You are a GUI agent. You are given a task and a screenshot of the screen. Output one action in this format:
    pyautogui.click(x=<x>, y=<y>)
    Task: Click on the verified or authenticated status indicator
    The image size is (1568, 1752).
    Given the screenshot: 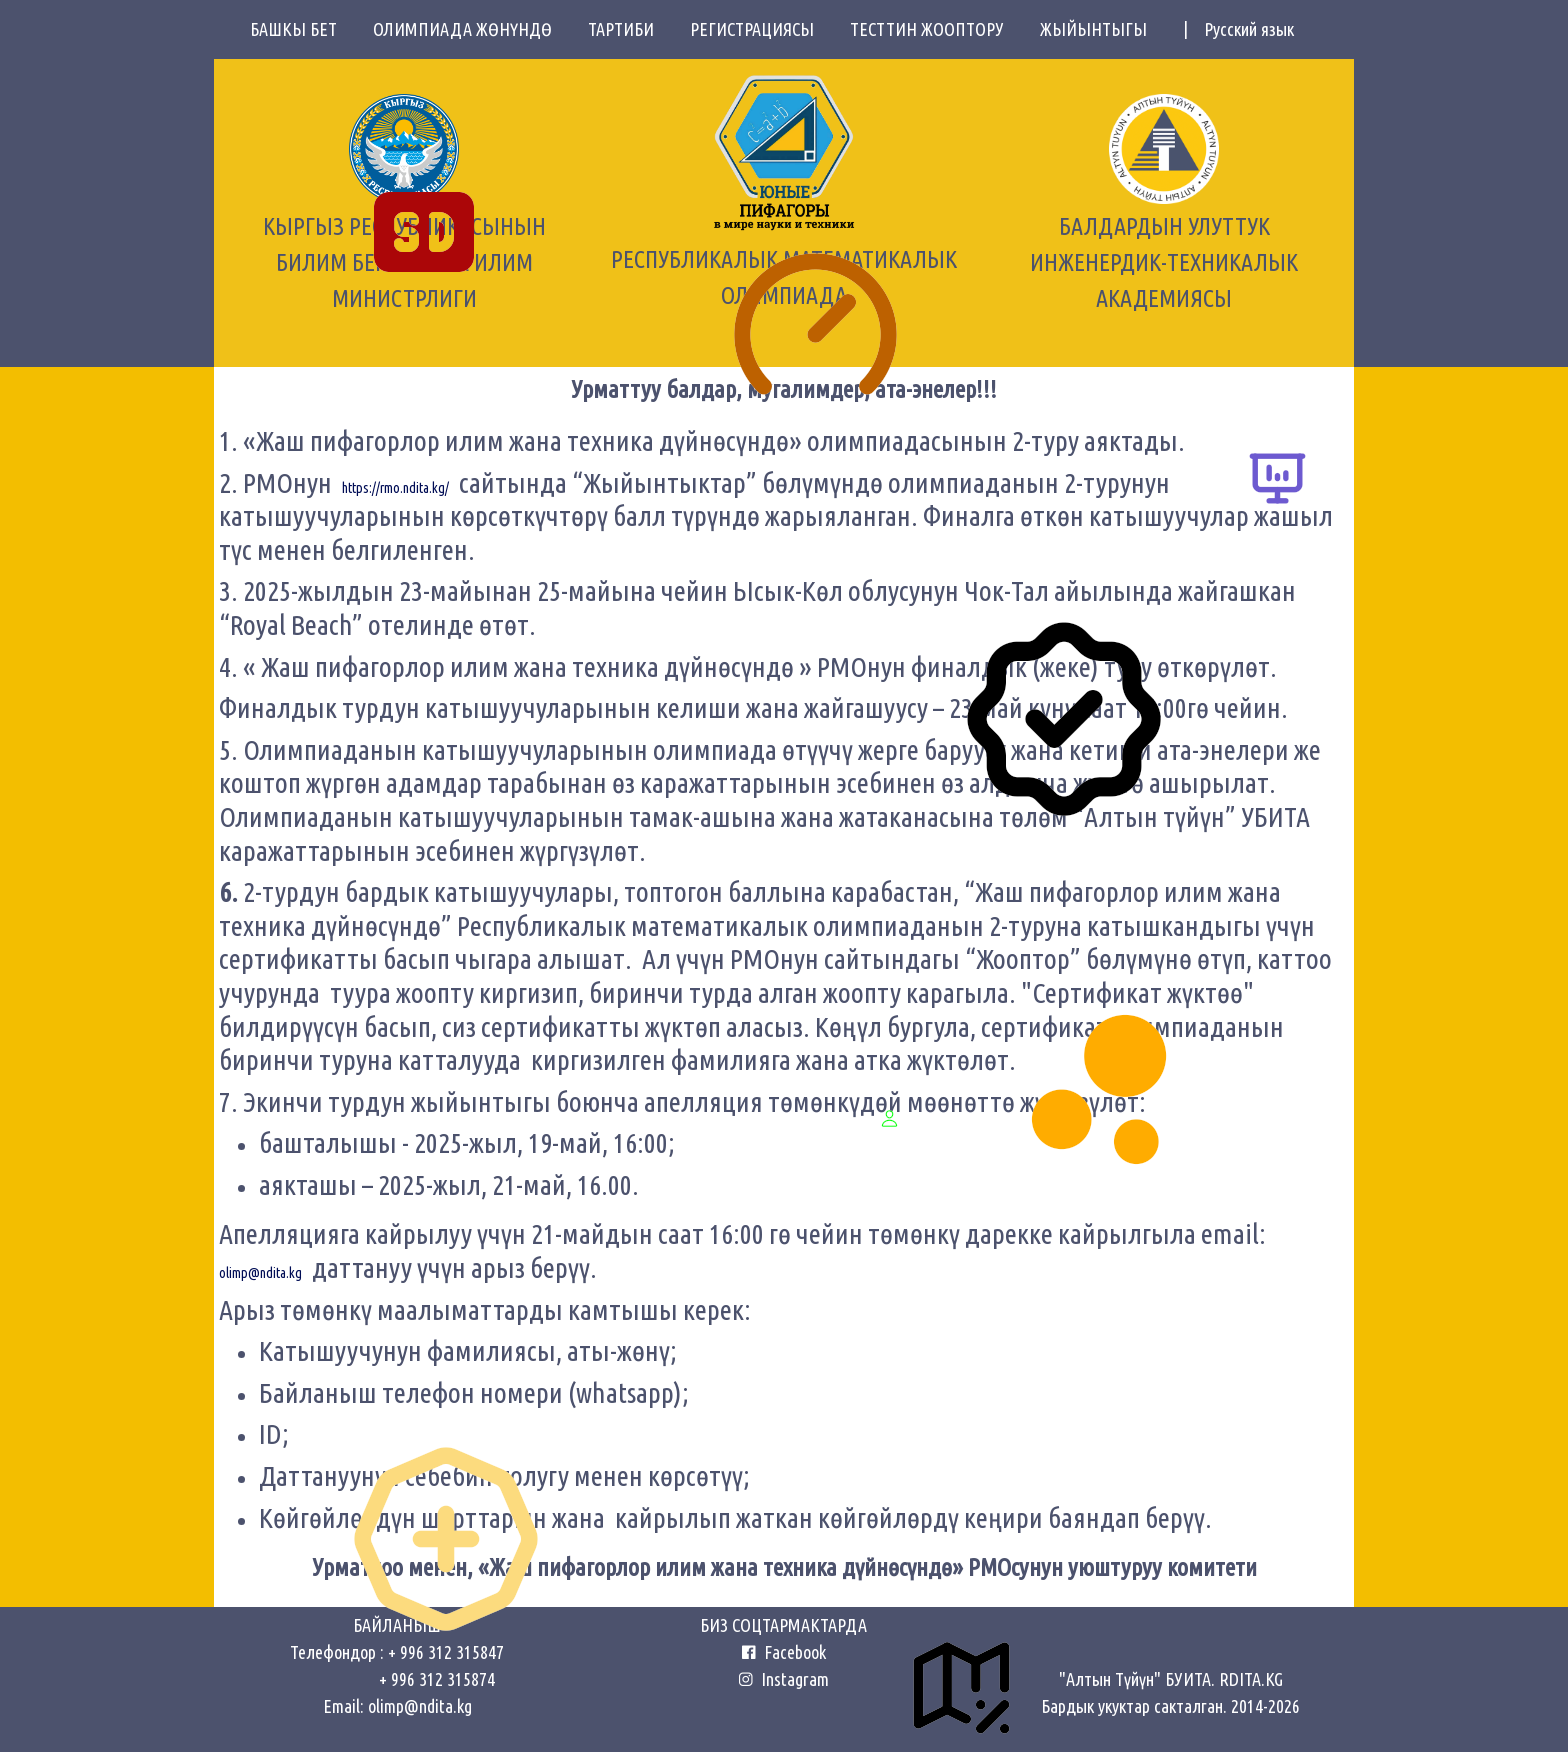 What is the action you would take?
    pyautogui.click(x=1064, y=719)
    